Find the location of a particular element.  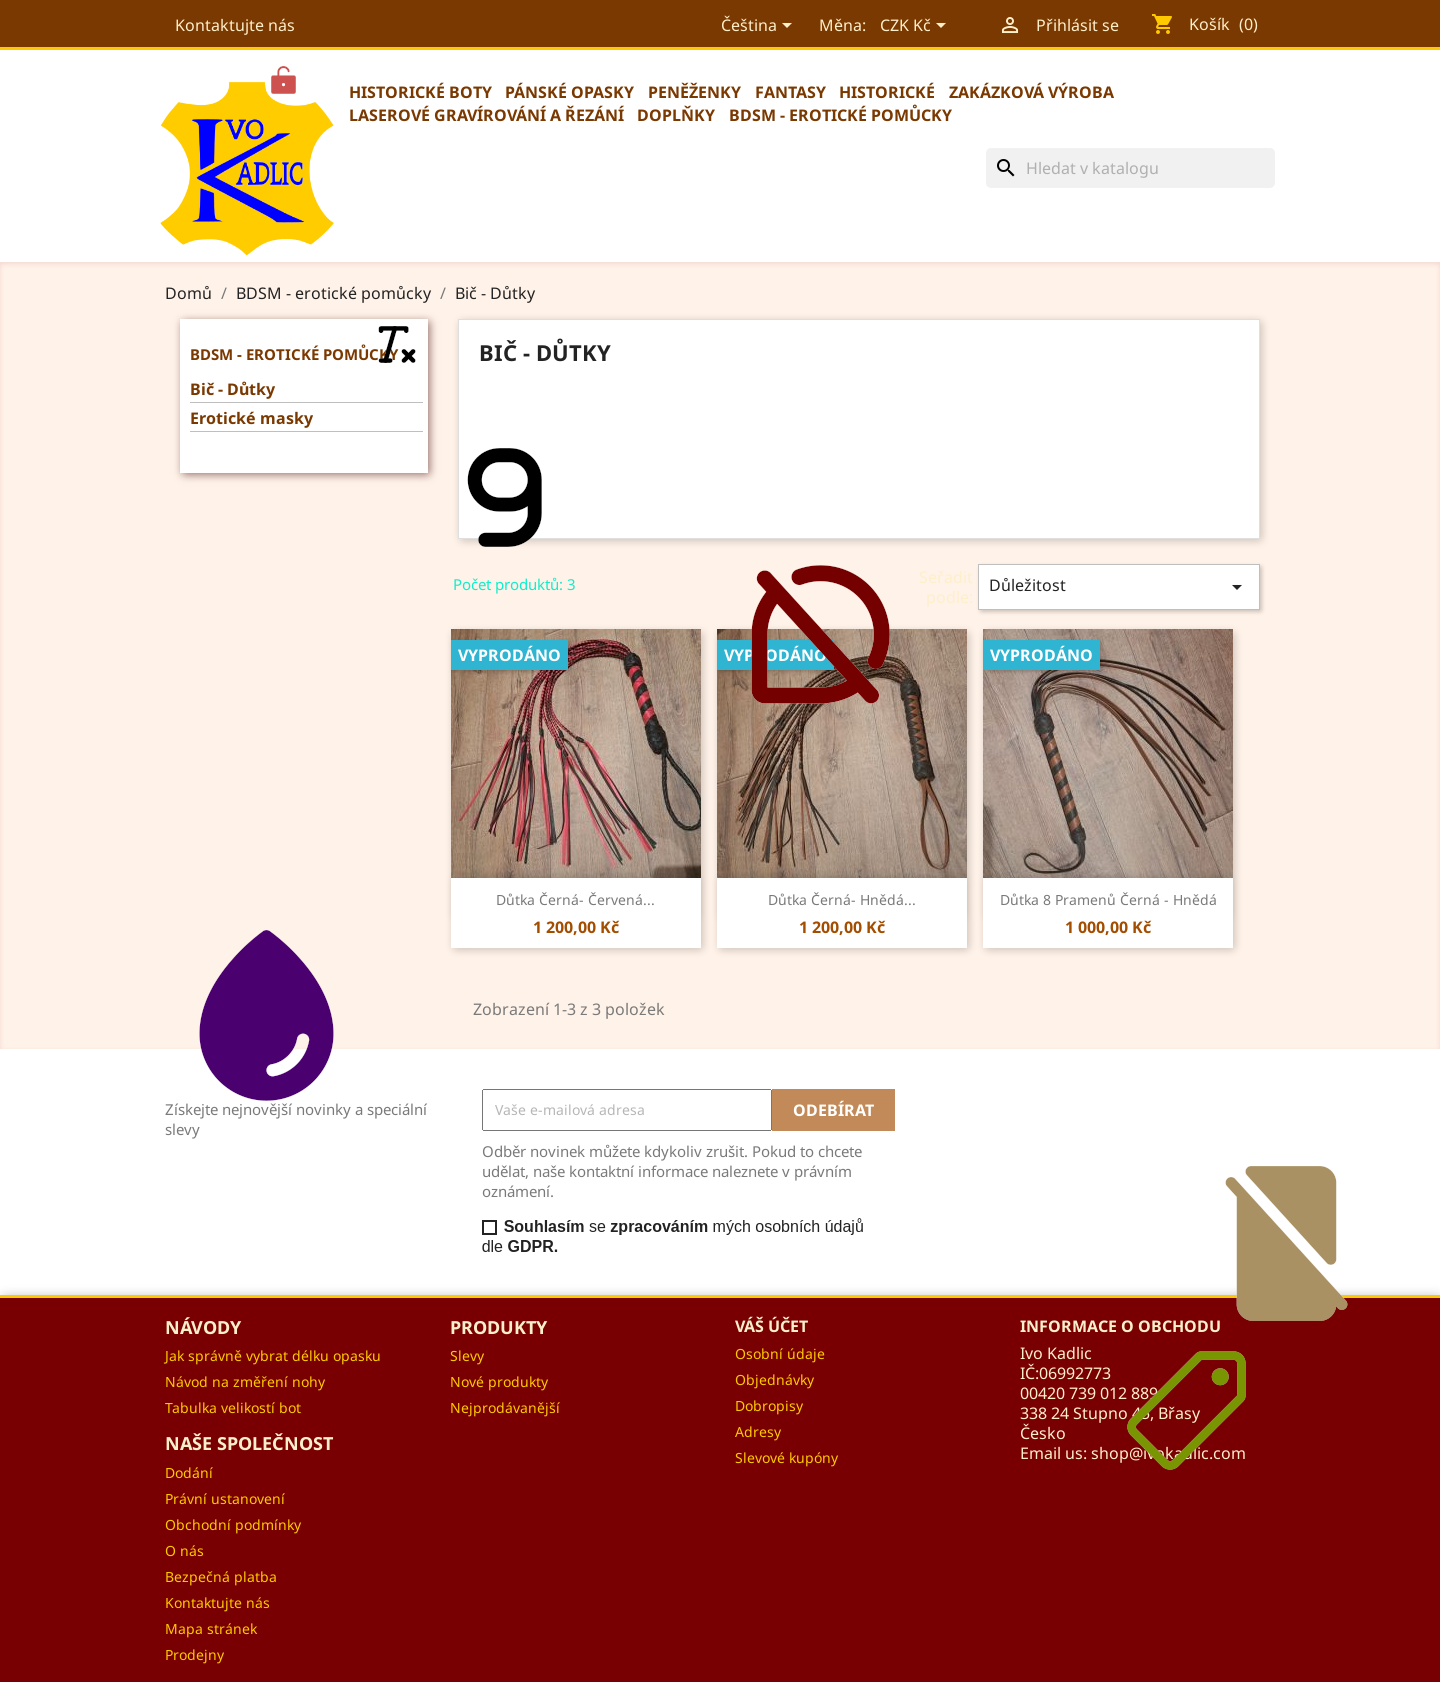

clear text formatting is located at coordinates (392, 344).